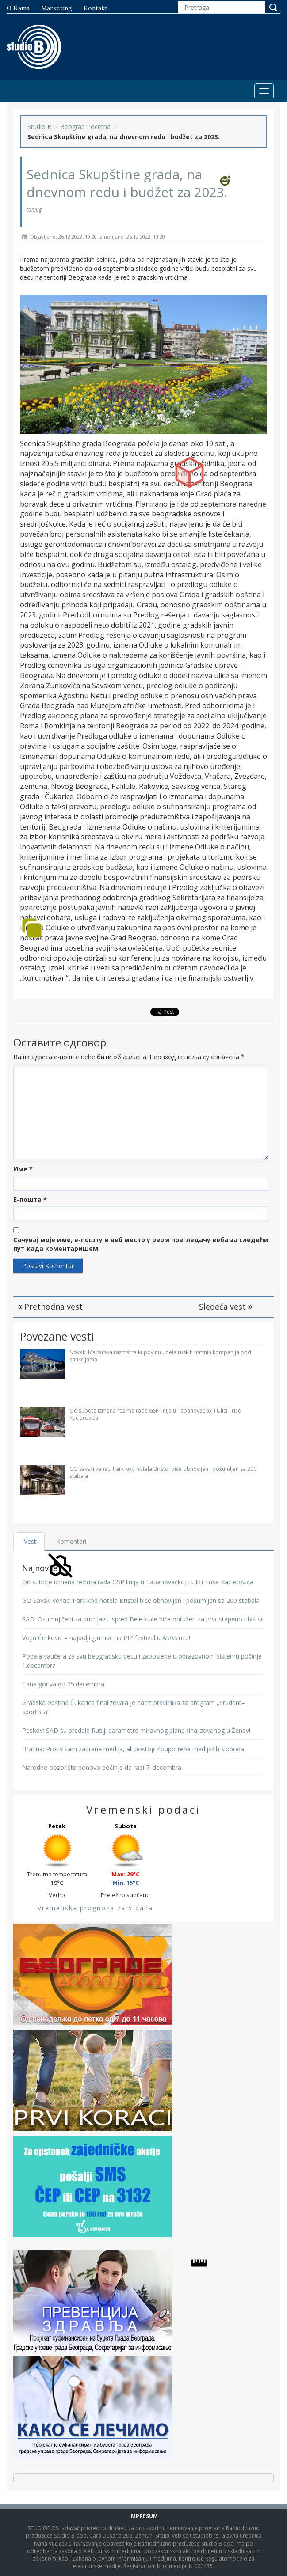 This screenshot has height=2576, width=287. What do you see at coordinates (225, 181) in the screenshot?
I see `indicates nervous or awkward reaction` at bounding box center [225, 181].